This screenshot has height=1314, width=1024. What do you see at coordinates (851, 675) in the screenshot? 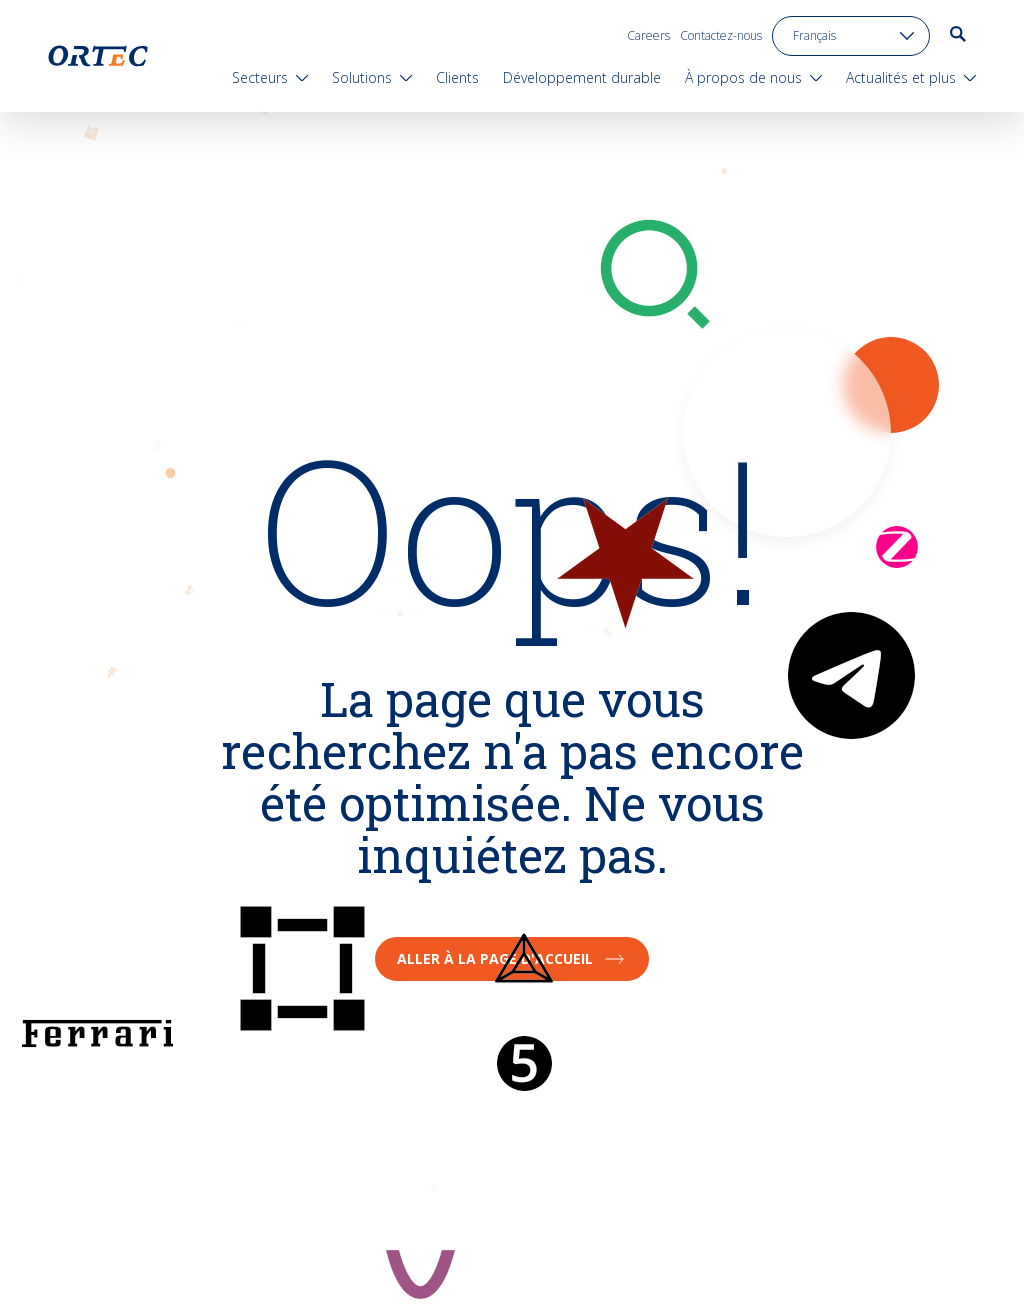
I see `open Telegram messaging app` at bounding box center [851, 675].